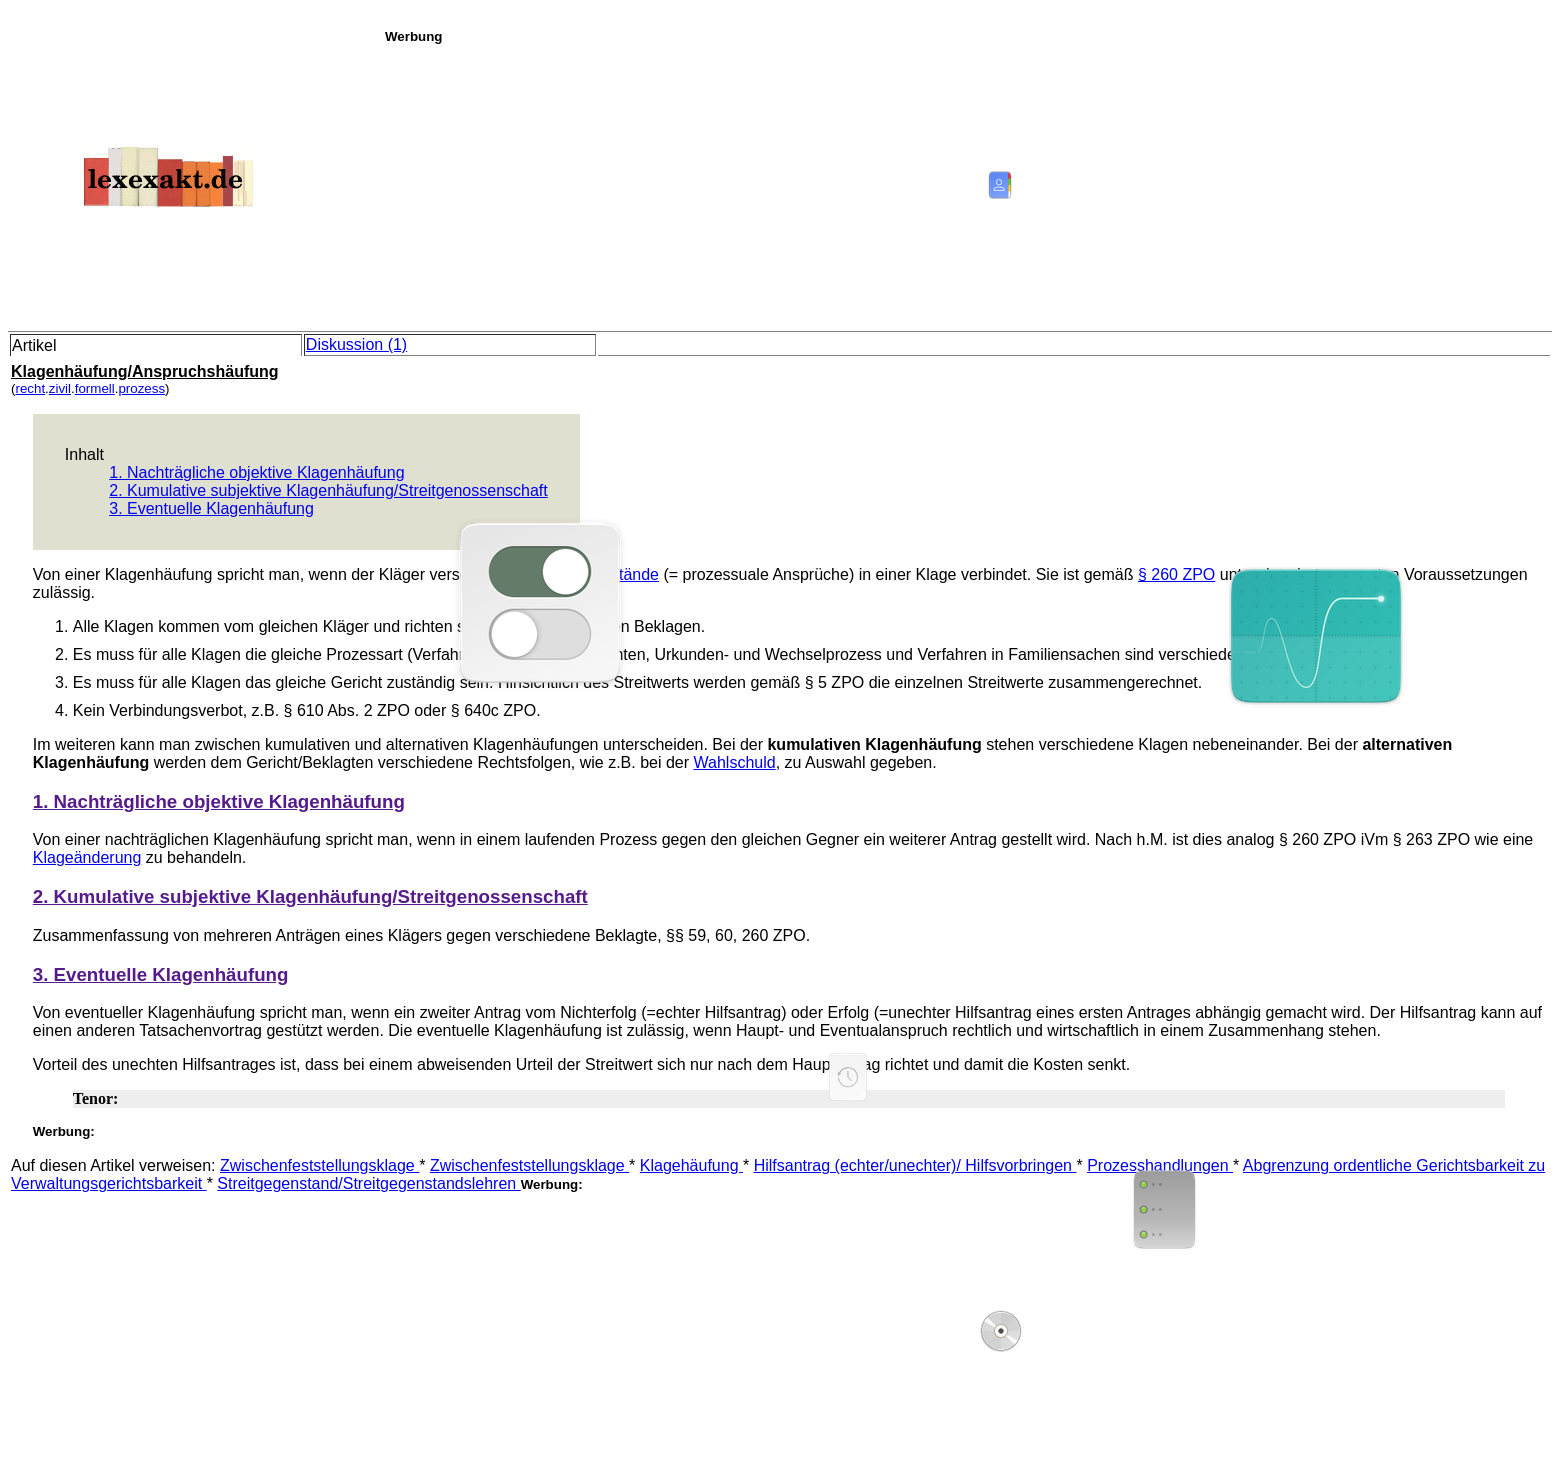  What do you see at coordinates (848, 1077) in the screenshot?
I see `a deleted or trashed file` at bounding box center [848, 1077].